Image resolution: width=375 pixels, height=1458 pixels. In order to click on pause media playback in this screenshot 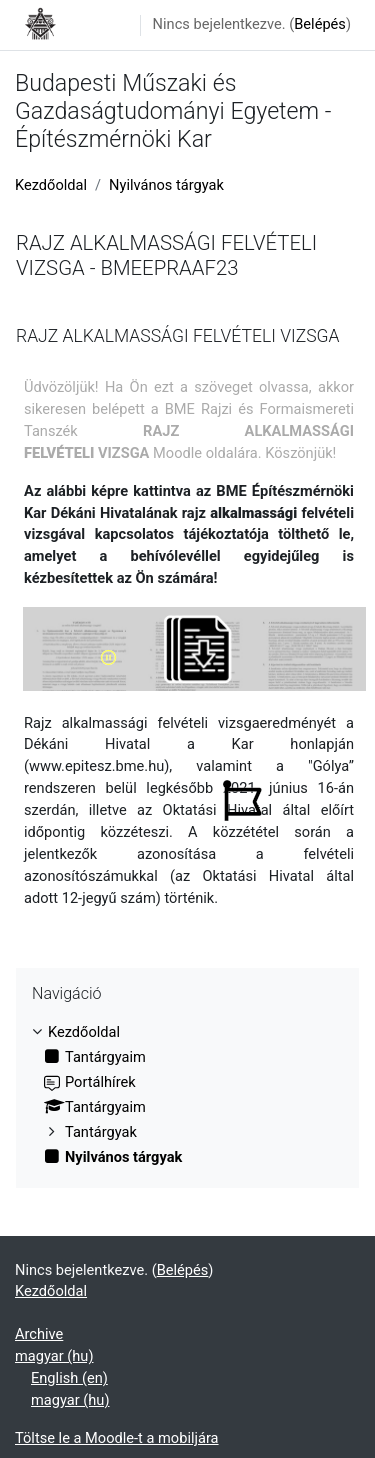, I will do `click(108, 657)`.